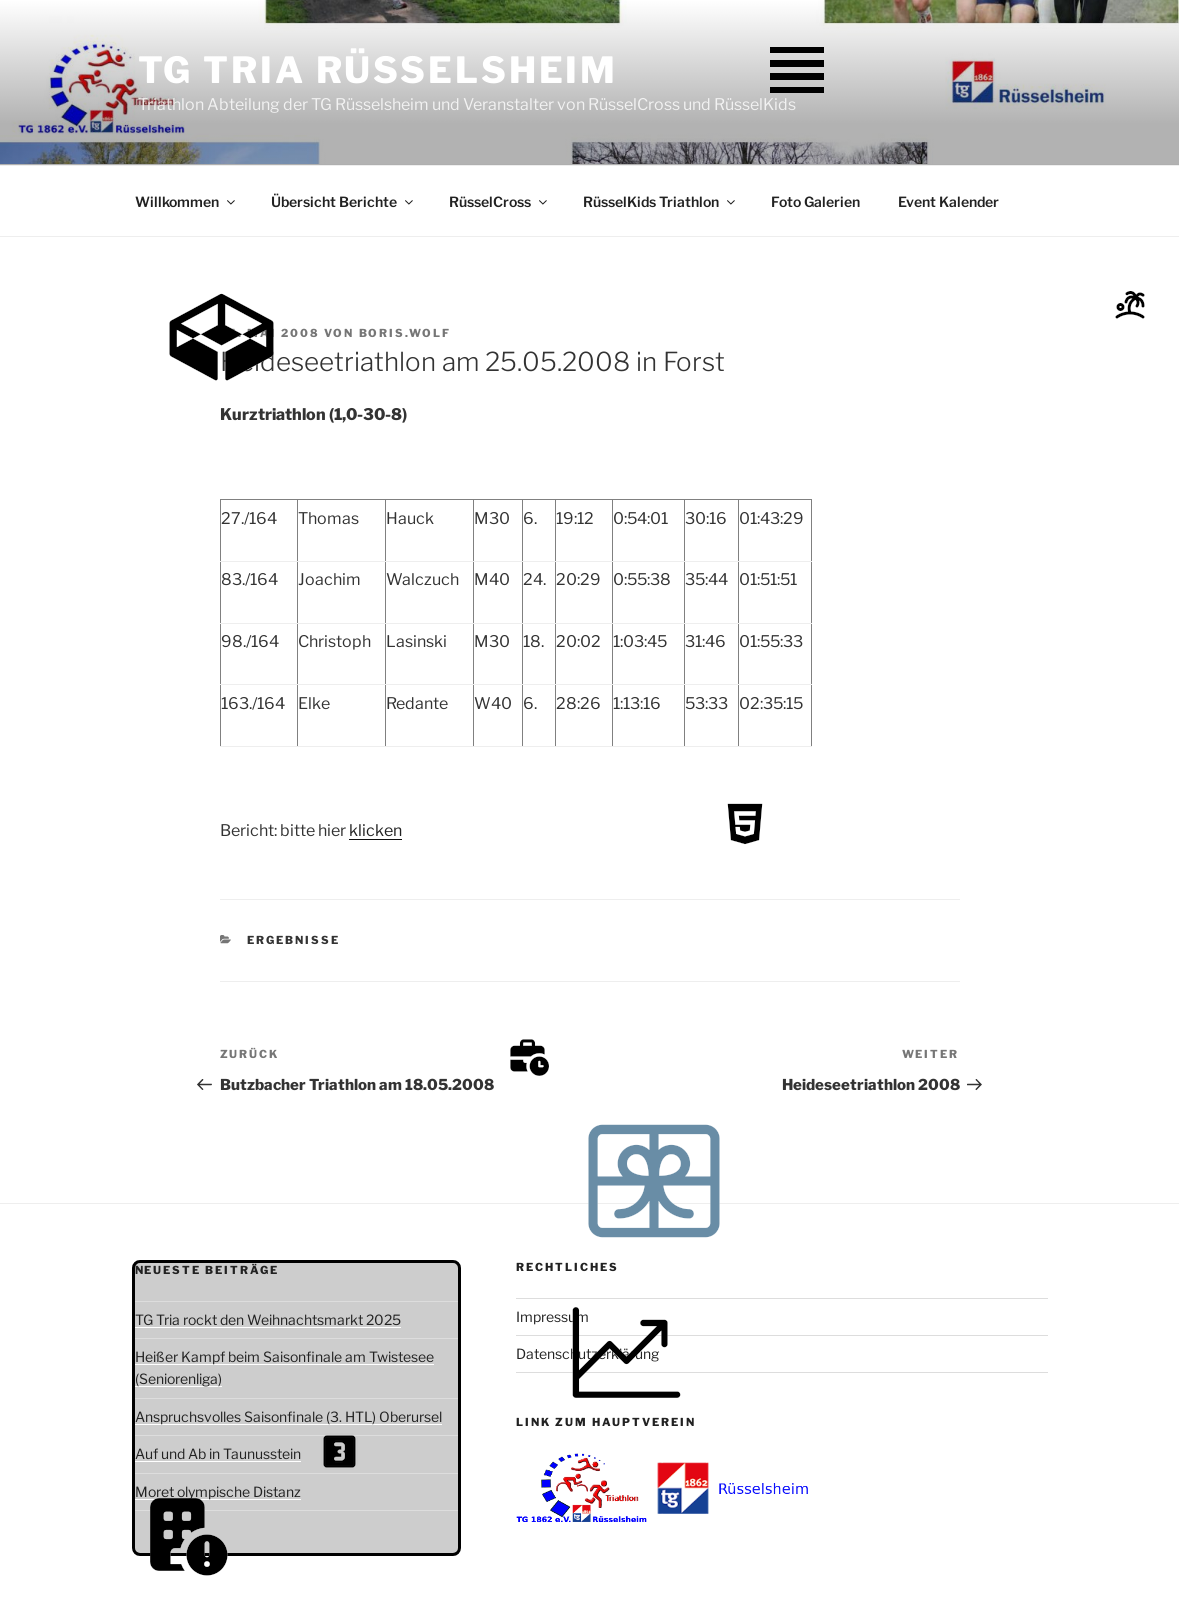 Image resolution: width=1179 pixels, height=1619 pixels. What do you see at coordinates (745, 824) in the screenshot?
I see `indicates HTML5 technology or web development` at bounding box center [745, 824].